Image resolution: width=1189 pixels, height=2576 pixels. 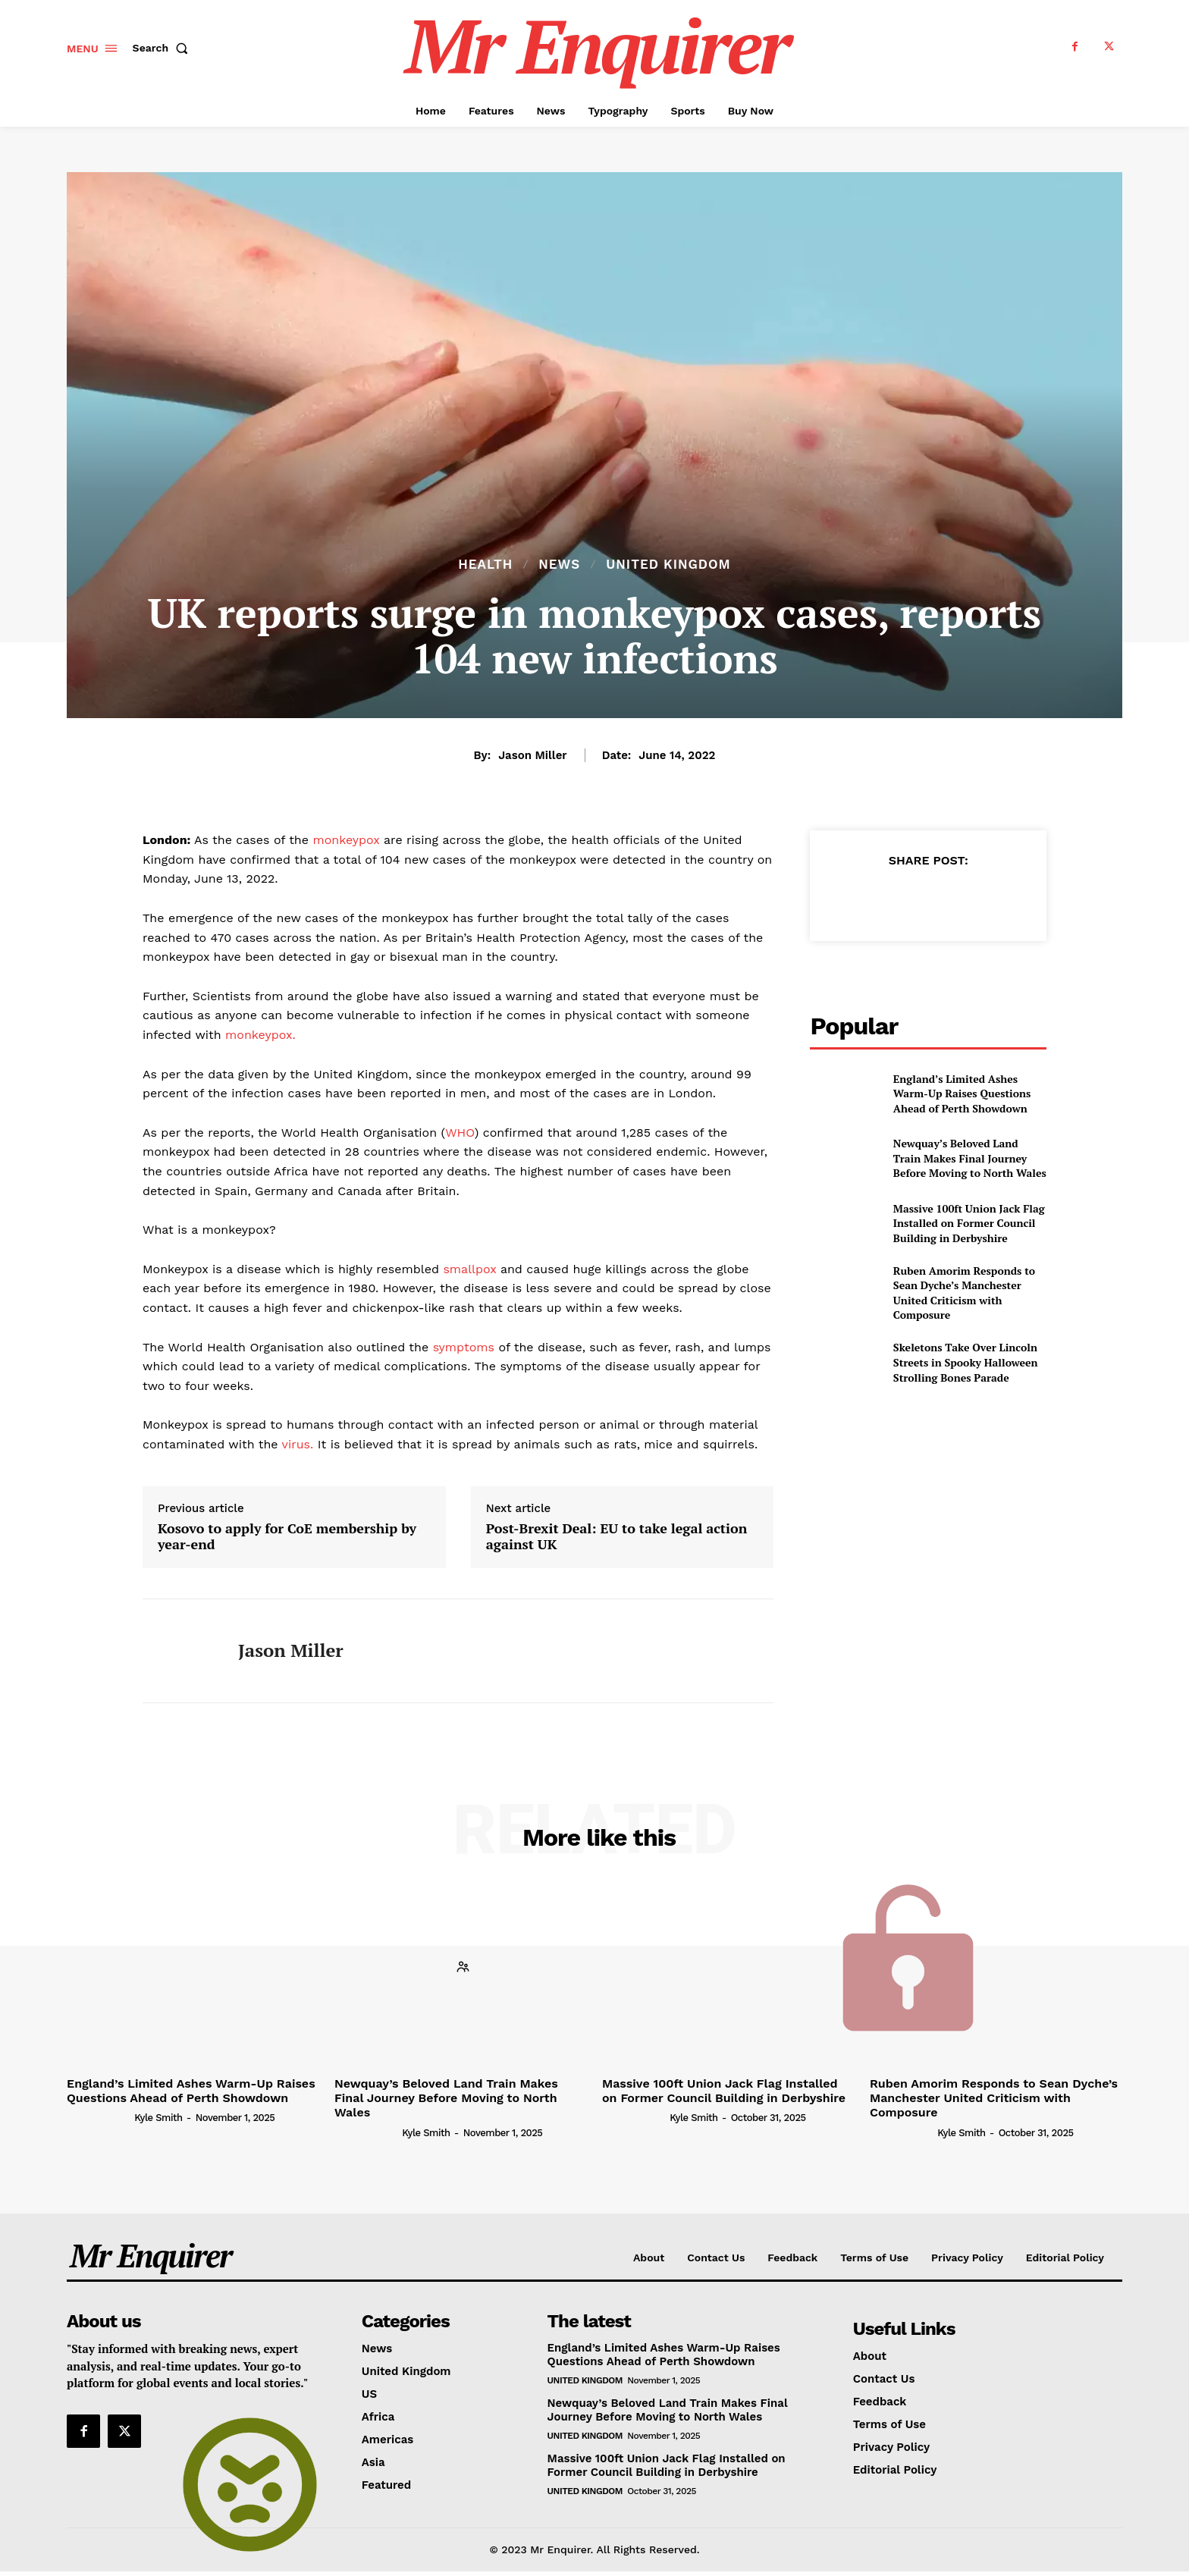 I want to click on report or flag negative content, so click(x=249, y=2484).